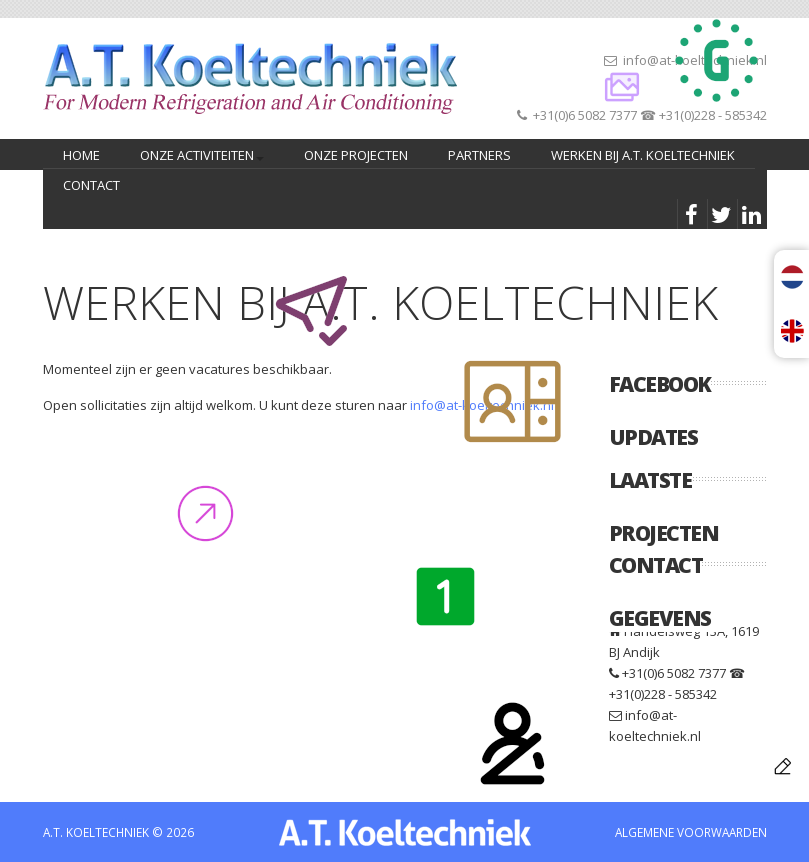 This screenshot has width=809, height=862. I want to click on location successfully shared, so click(312, 311).